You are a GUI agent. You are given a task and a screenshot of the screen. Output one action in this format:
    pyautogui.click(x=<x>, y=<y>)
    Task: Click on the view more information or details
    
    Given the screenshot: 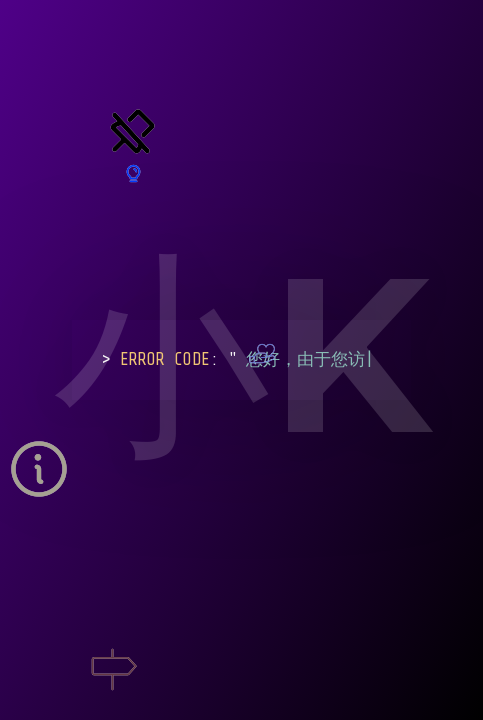 What is the action you would take?
    pyautogui.click(x=39, y=469)
    